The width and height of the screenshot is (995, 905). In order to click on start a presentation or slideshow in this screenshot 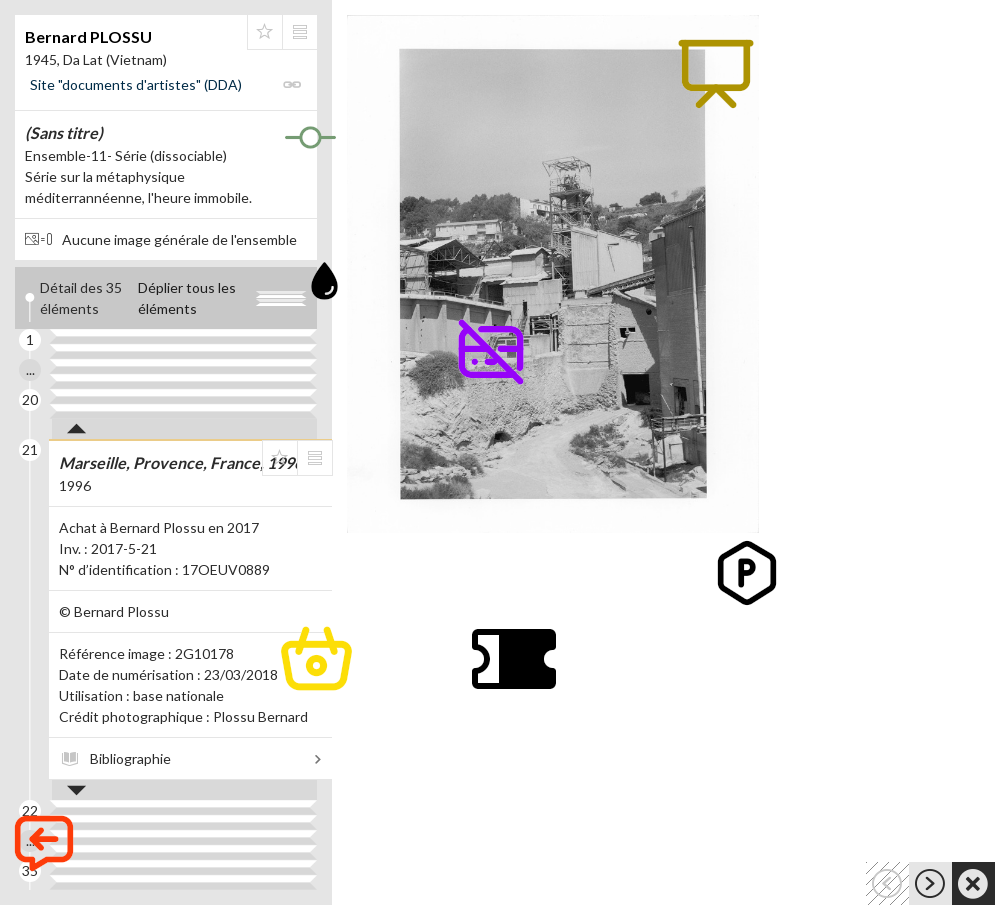, I will do `click(716, 74)`.